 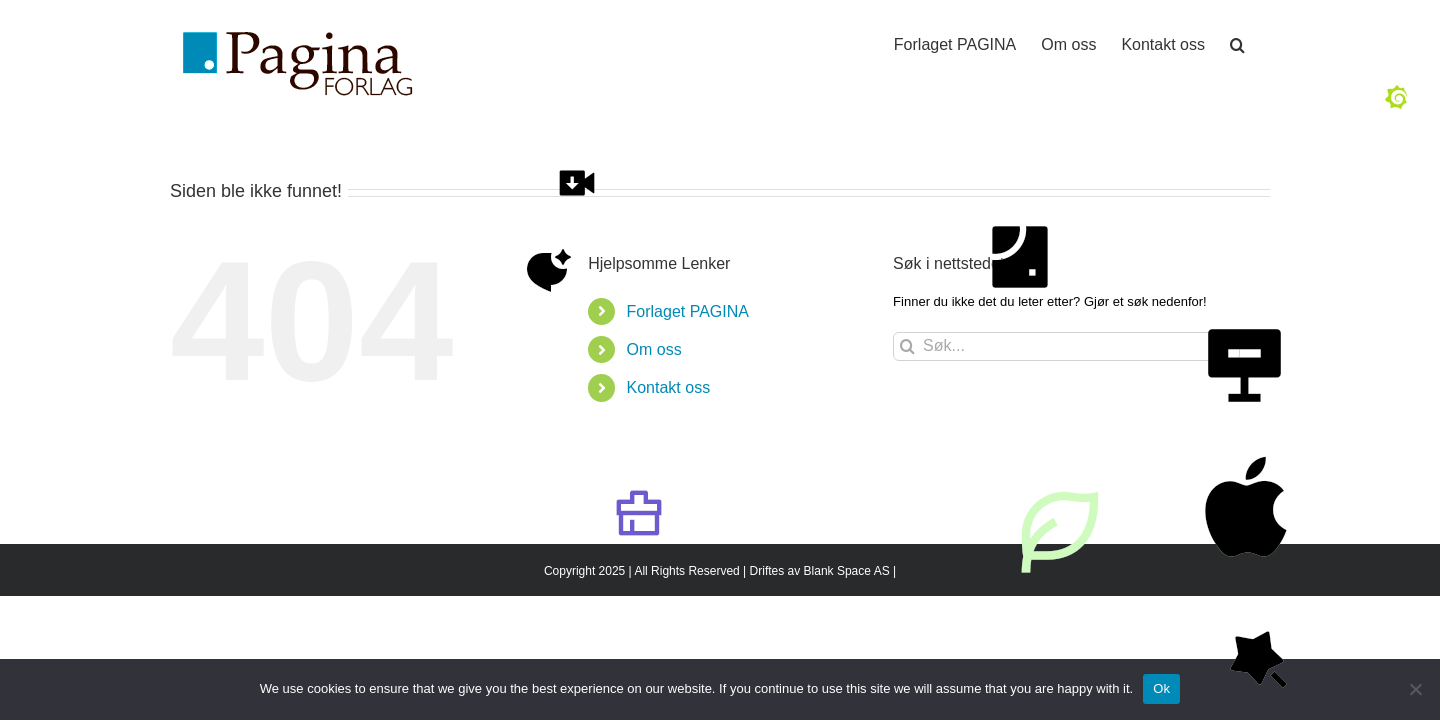 What do you see at coordinates (547, 271) in the screenshot?
I see `start a conversation with AI assistant` at bounding box center [547, 271].